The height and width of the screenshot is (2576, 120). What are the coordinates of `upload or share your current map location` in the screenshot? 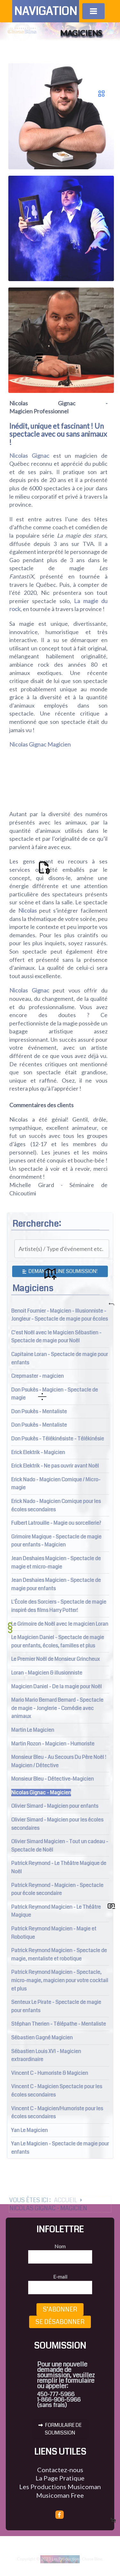 It's located at (50, 1273).